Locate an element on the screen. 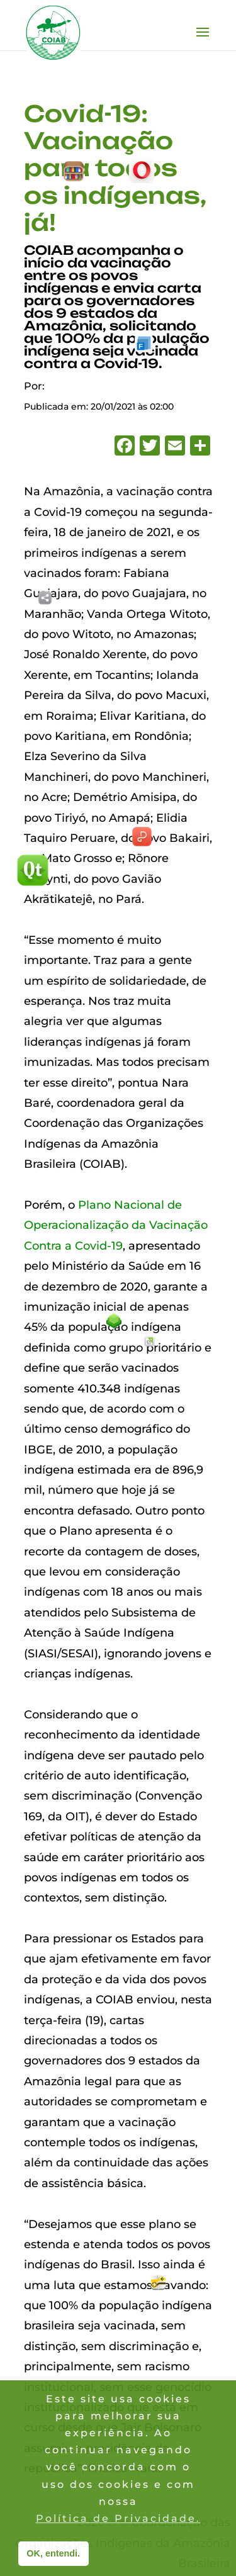  launch Qt D-Bus Viewer application is located at coordinates (33, 870).